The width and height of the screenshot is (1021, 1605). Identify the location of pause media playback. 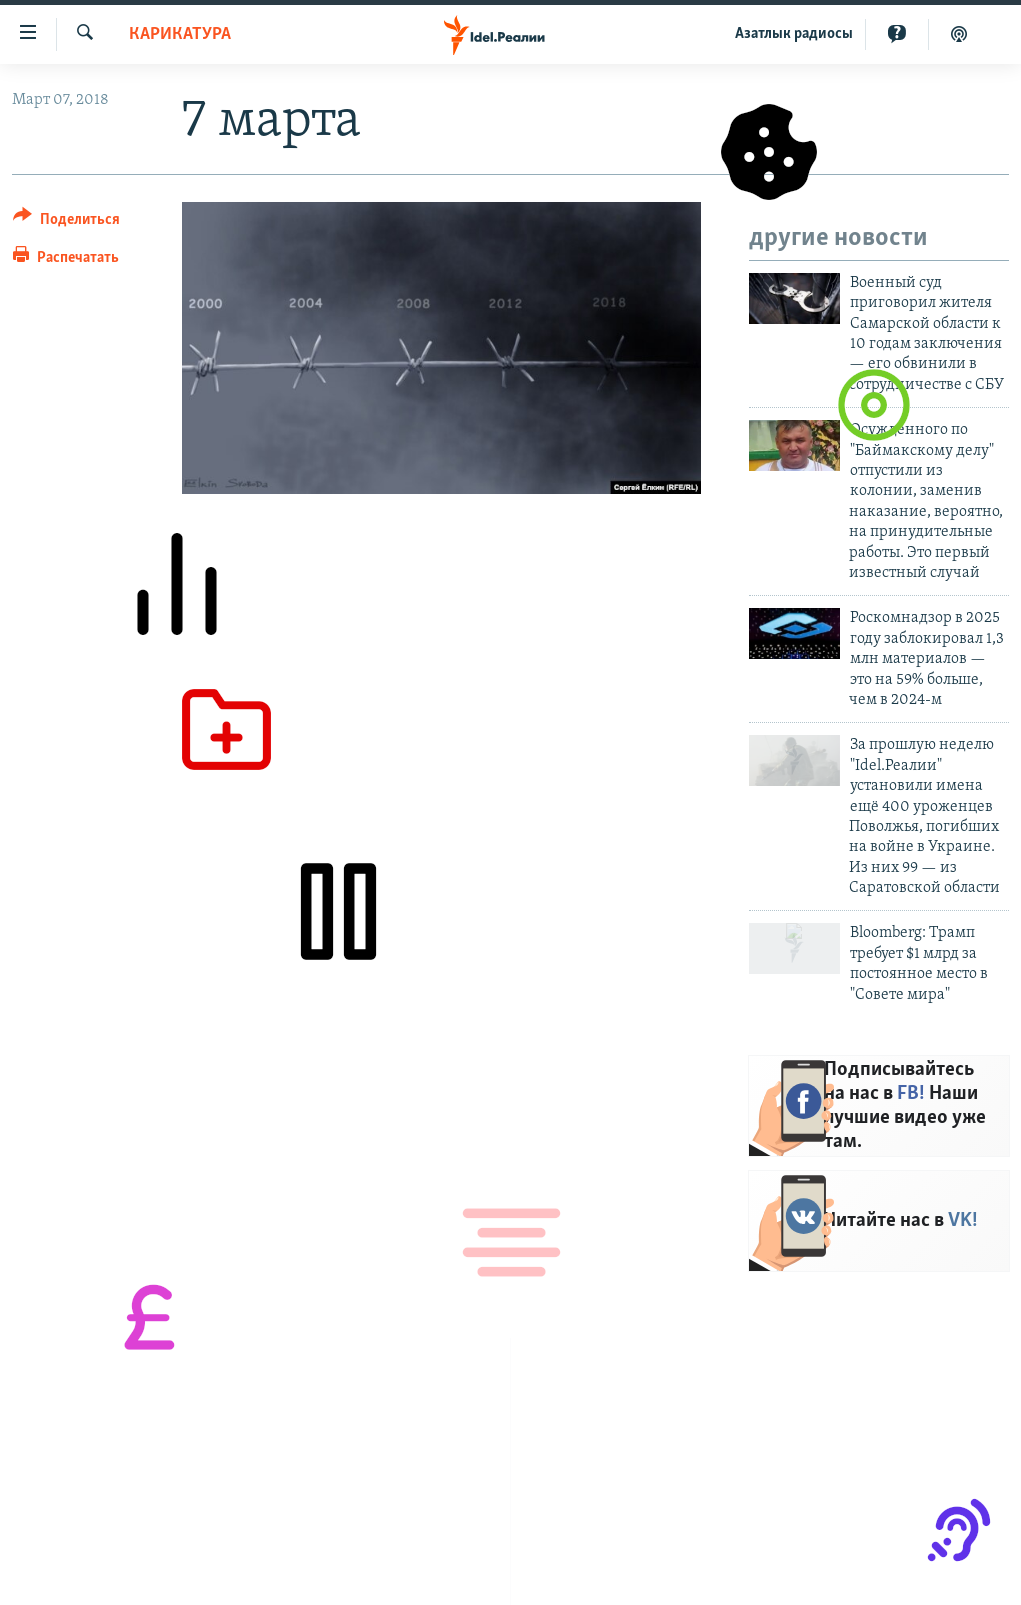
(338, 911).